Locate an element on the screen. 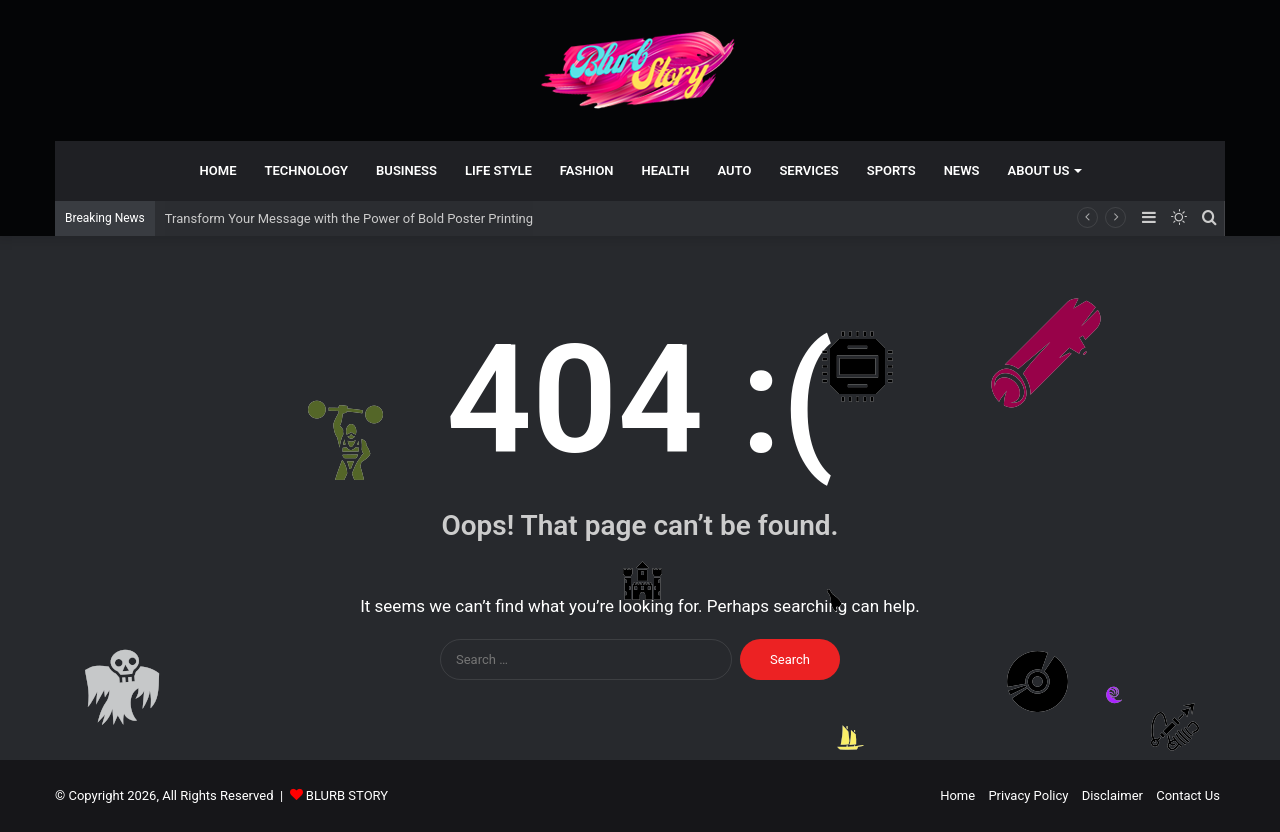 This screenshot has width=1280, height=832. view system performance or CPU usage is located at coordinates (857, 366).